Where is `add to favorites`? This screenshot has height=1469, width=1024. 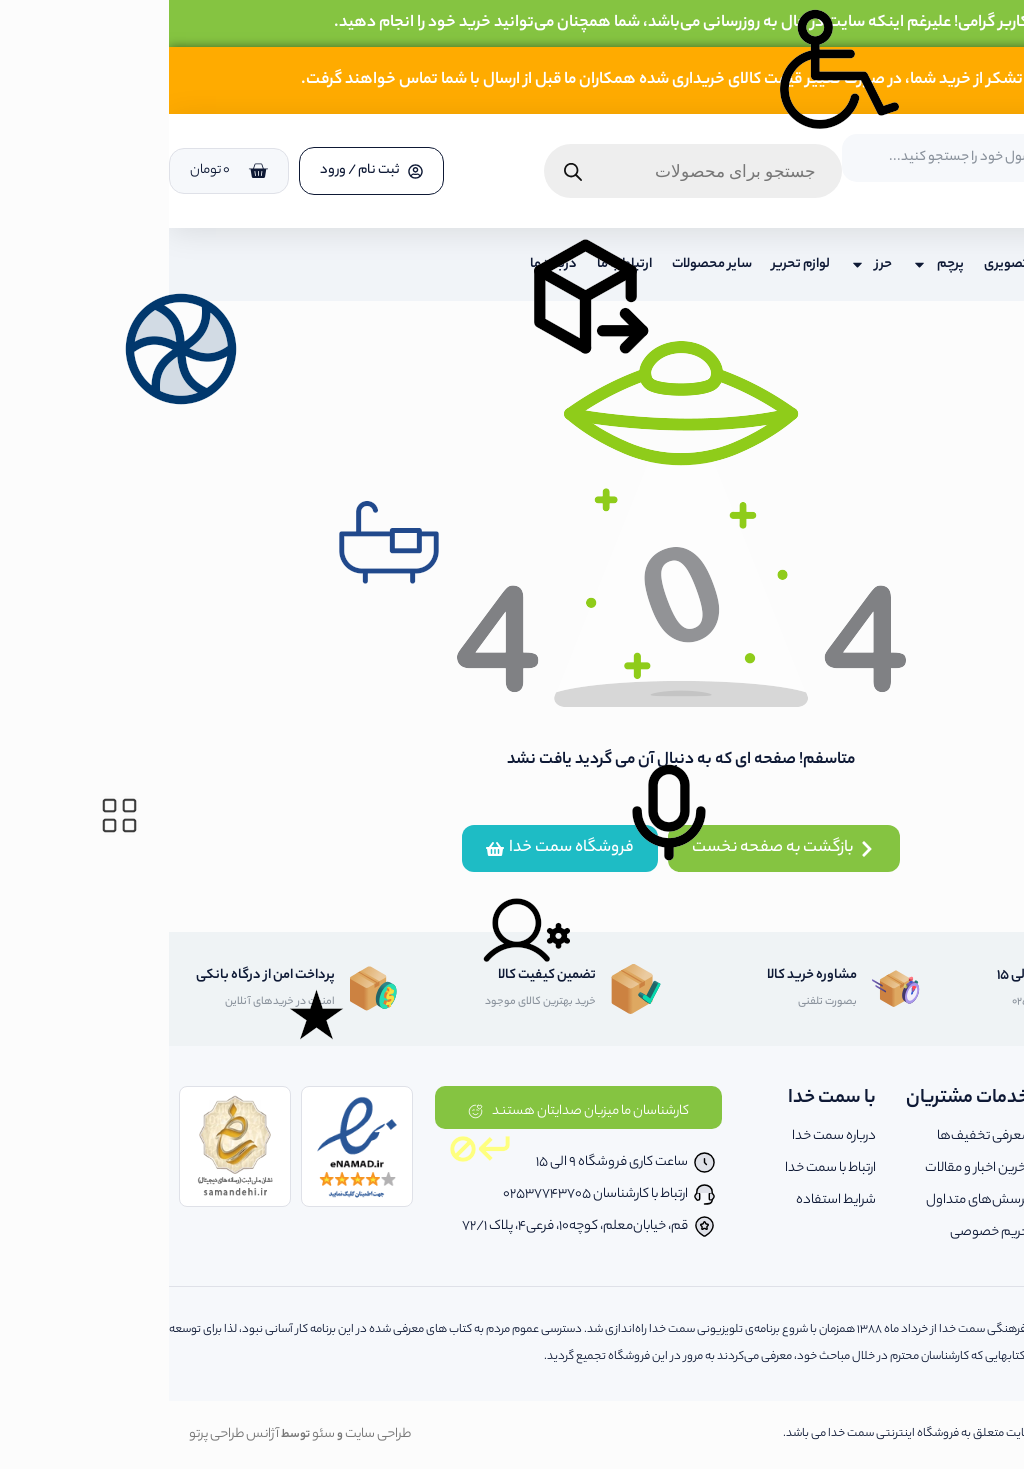
add to favorites is located at coordinates (316, 1014).